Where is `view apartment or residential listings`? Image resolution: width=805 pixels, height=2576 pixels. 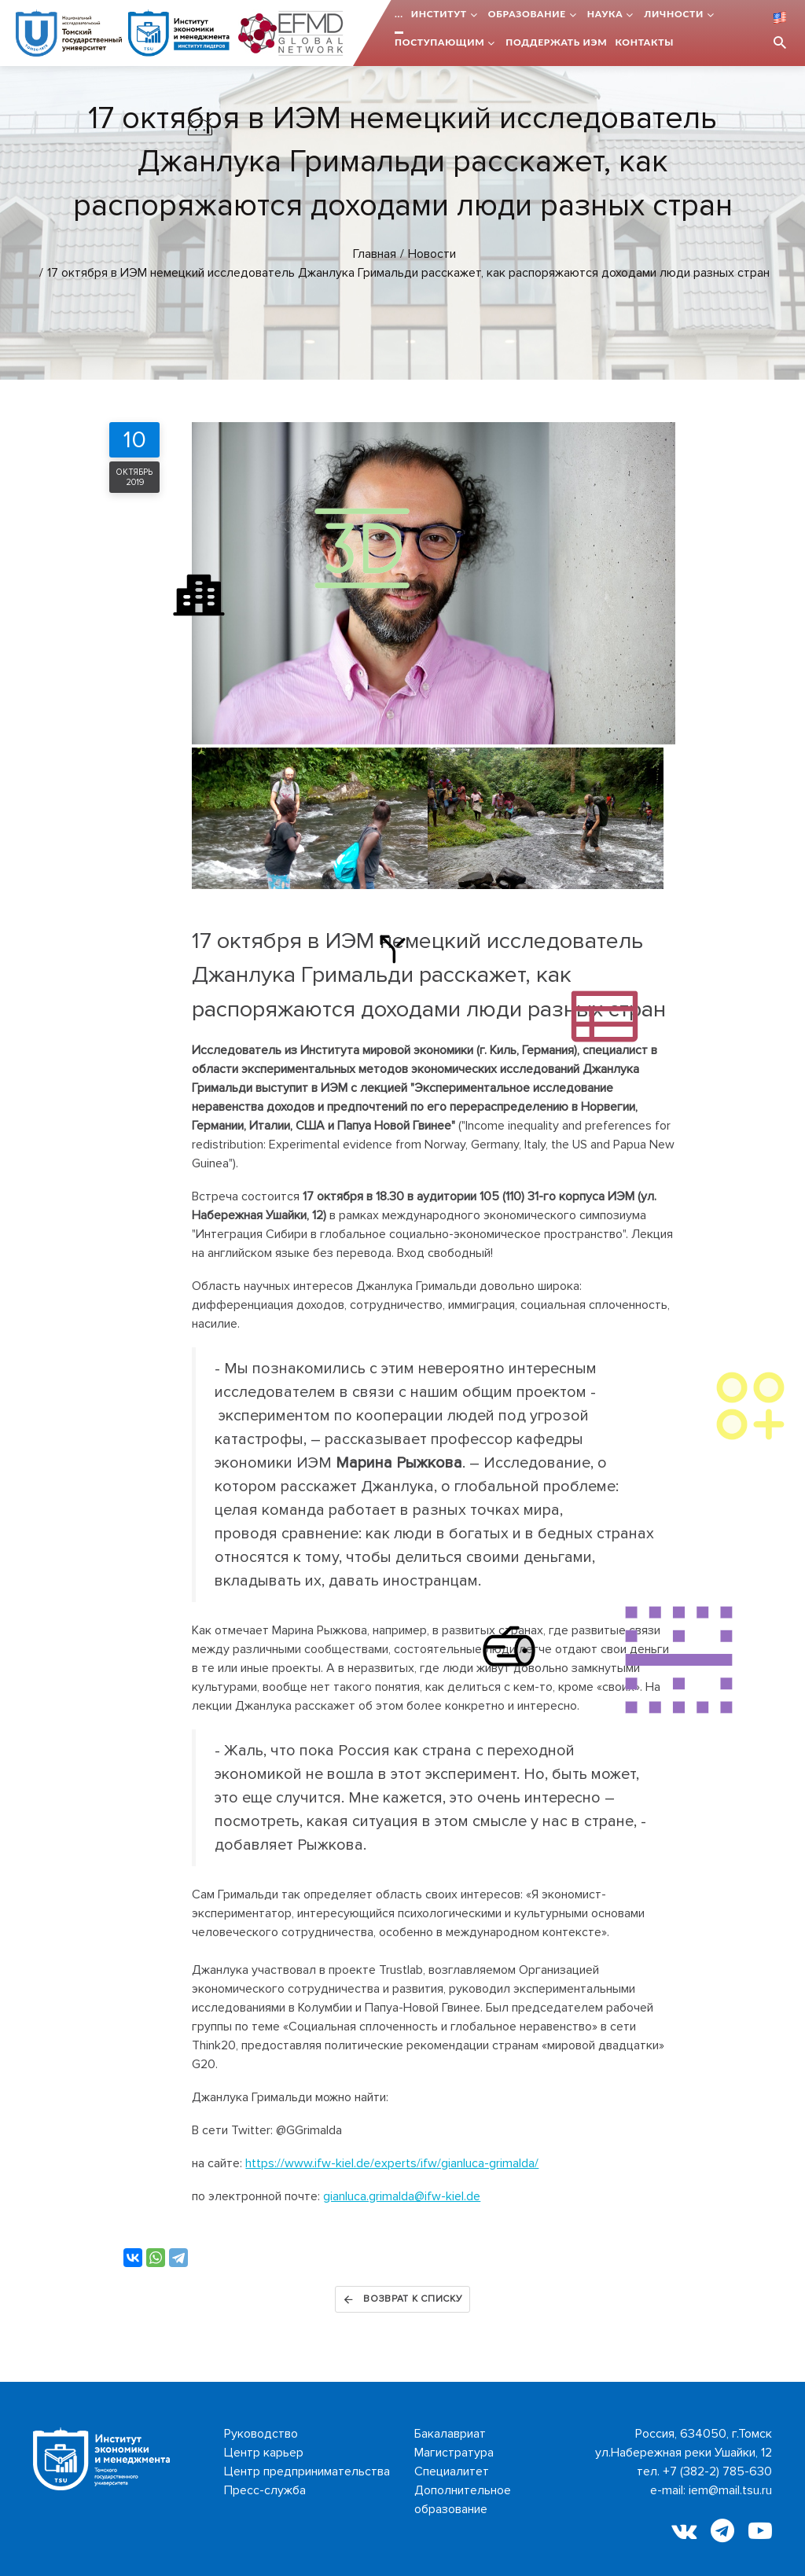
view apartment or residential listings is located at coordinates (199, 595).